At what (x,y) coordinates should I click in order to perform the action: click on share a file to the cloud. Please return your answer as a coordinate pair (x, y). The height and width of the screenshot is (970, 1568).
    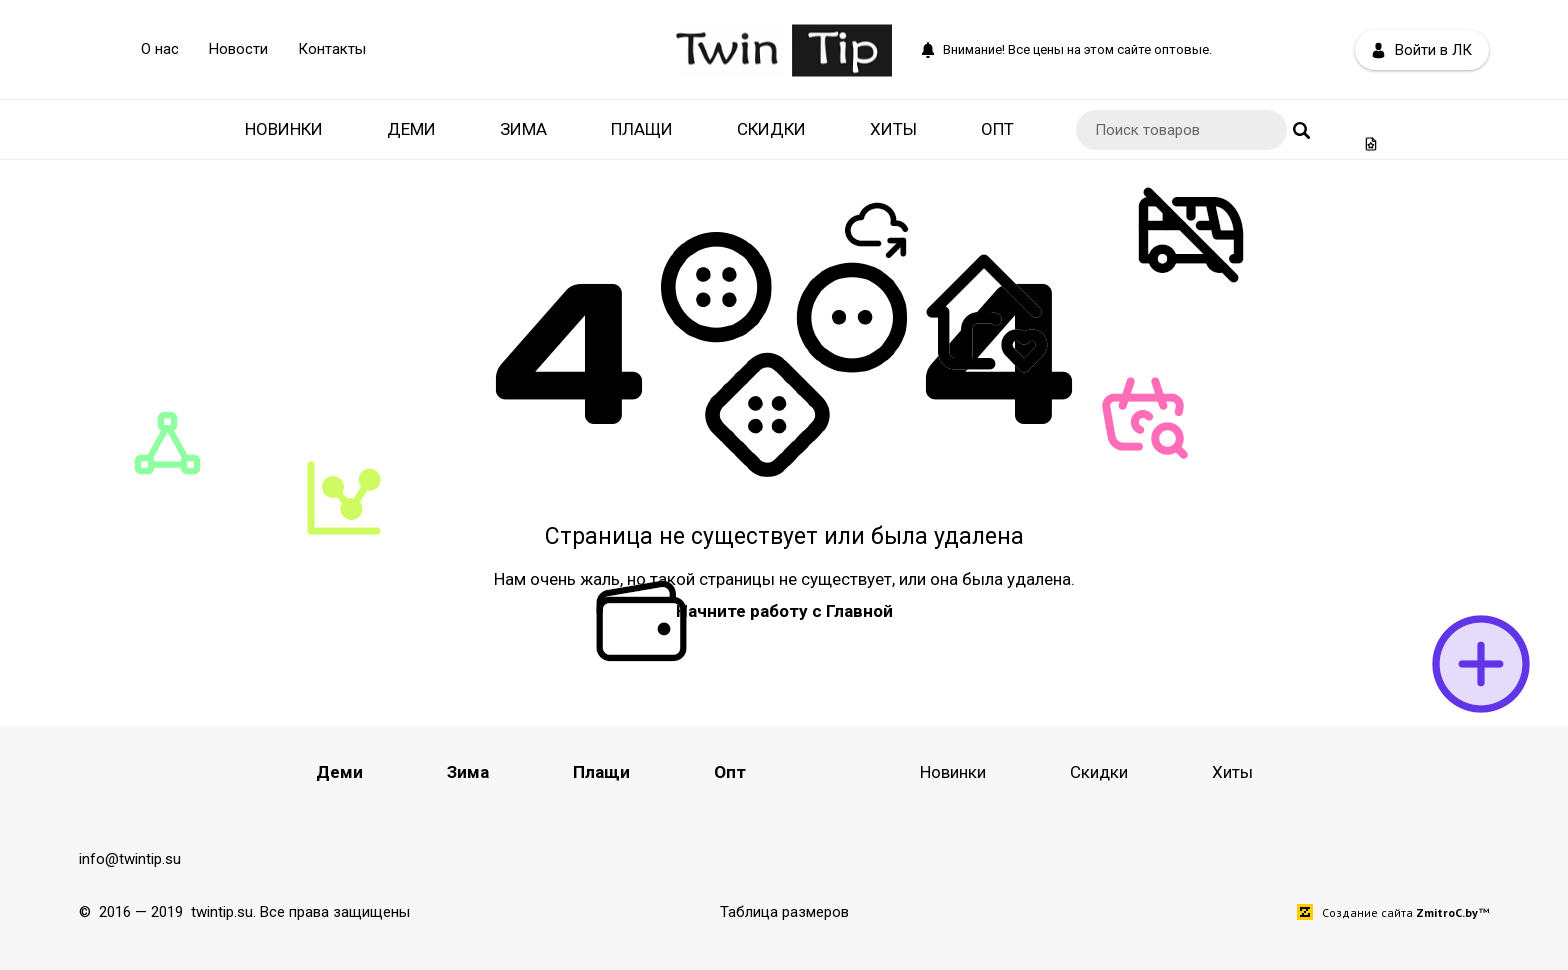
    Looking at the image, I should click on (877, 226).